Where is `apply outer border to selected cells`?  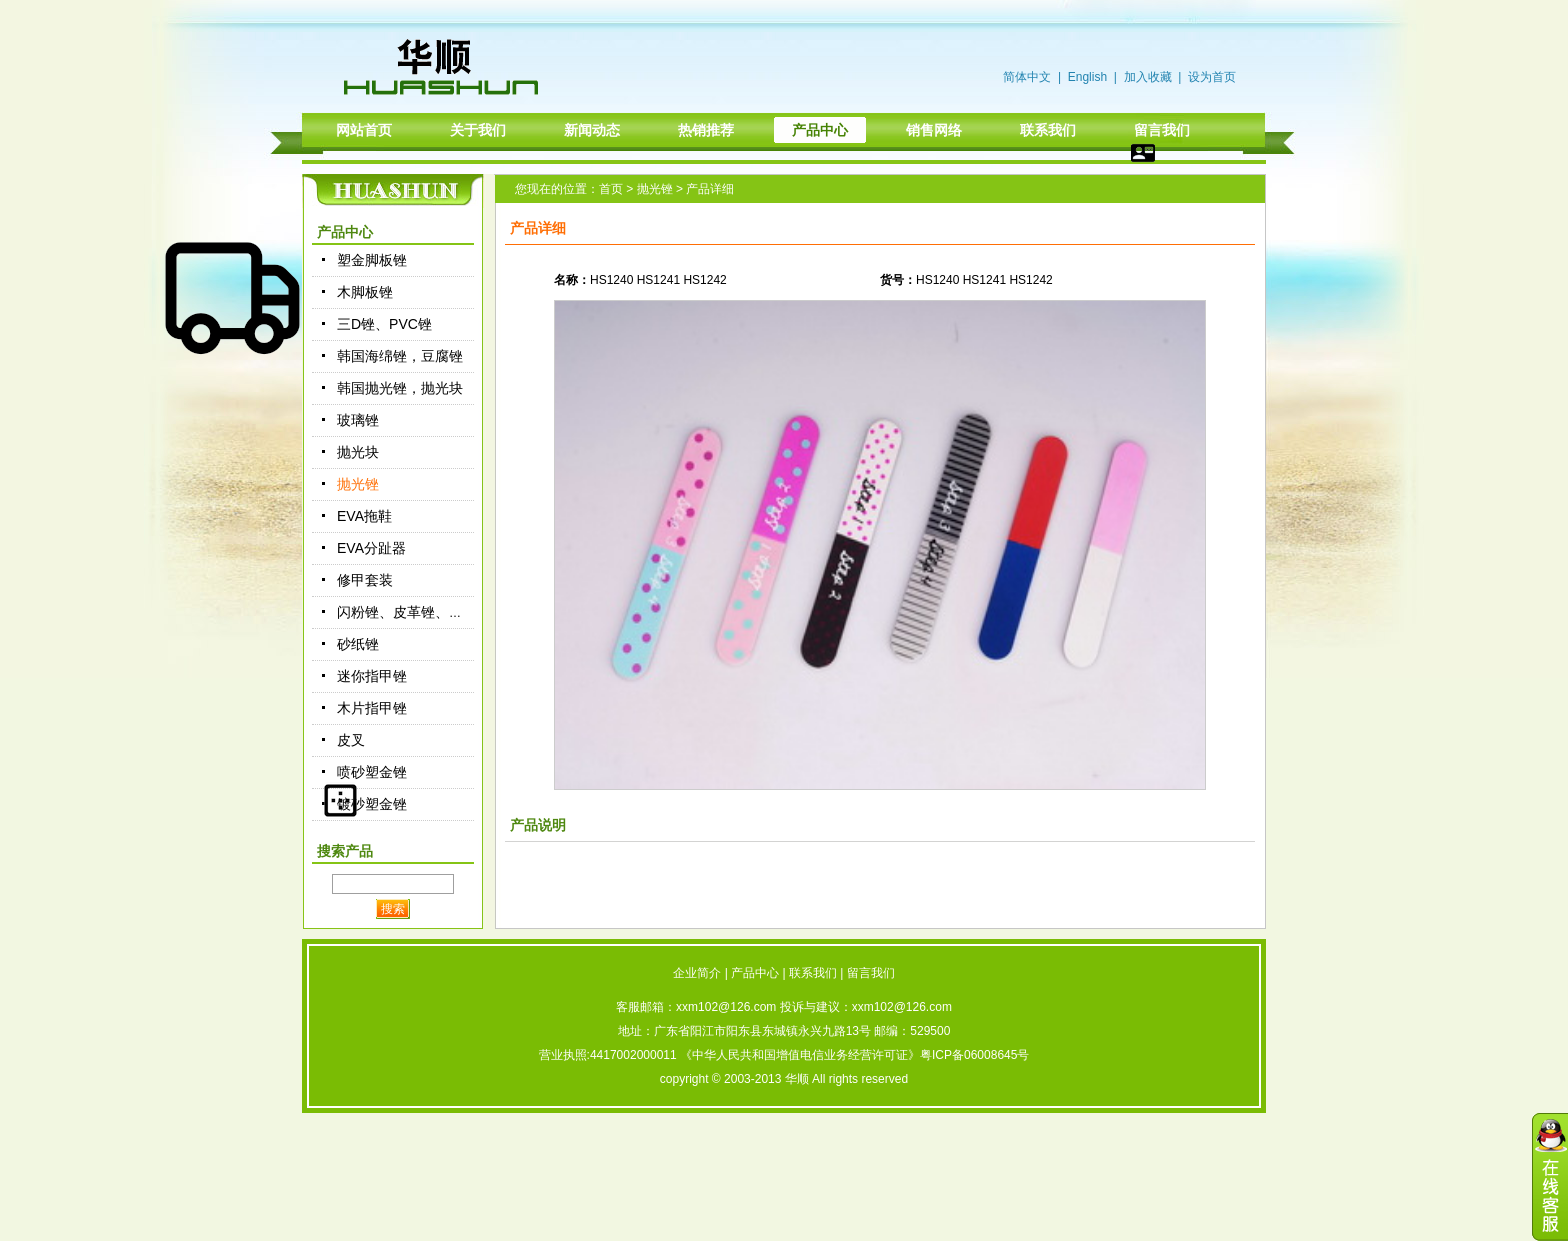 apply outer border to selected cells is located at coordinates (340, 800).